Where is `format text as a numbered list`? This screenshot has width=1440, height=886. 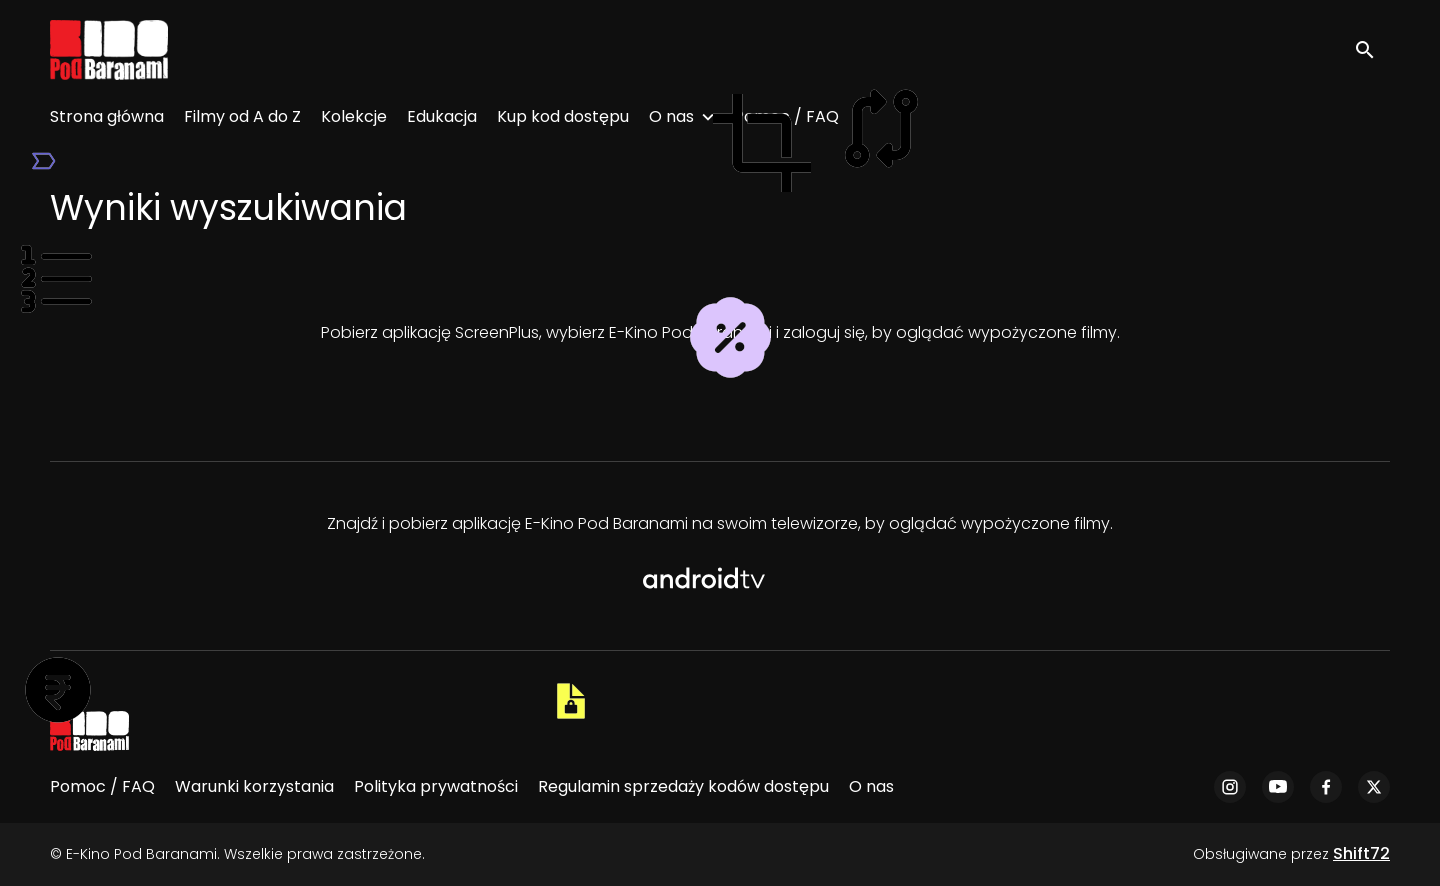 format text as a numbered list is located at coordinates (58, 279).